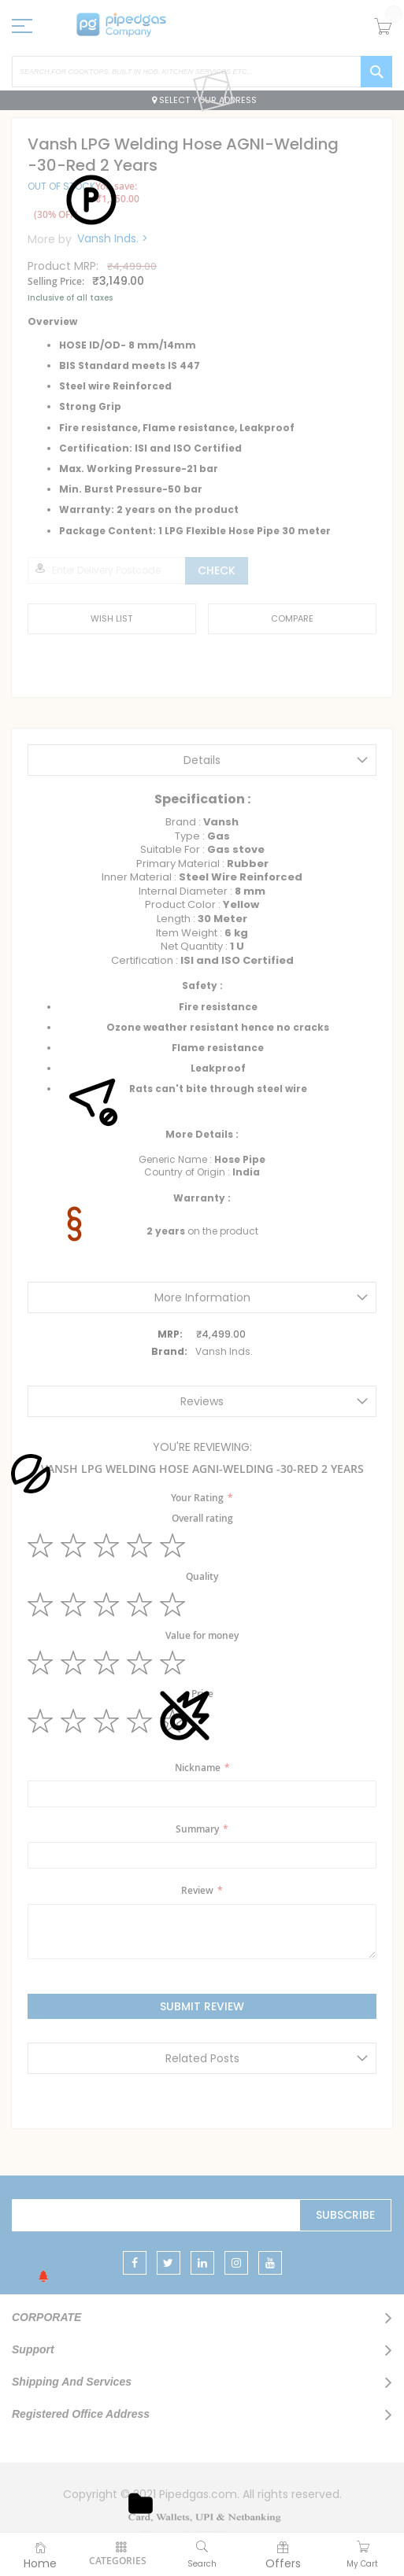 The height and width of the screenshot is (2576, 404). What do you see at coordinates (43, 2276) in the screenshot?
I see `indicates holiday or christmas-themed content` at bounding box center [43, 2276].